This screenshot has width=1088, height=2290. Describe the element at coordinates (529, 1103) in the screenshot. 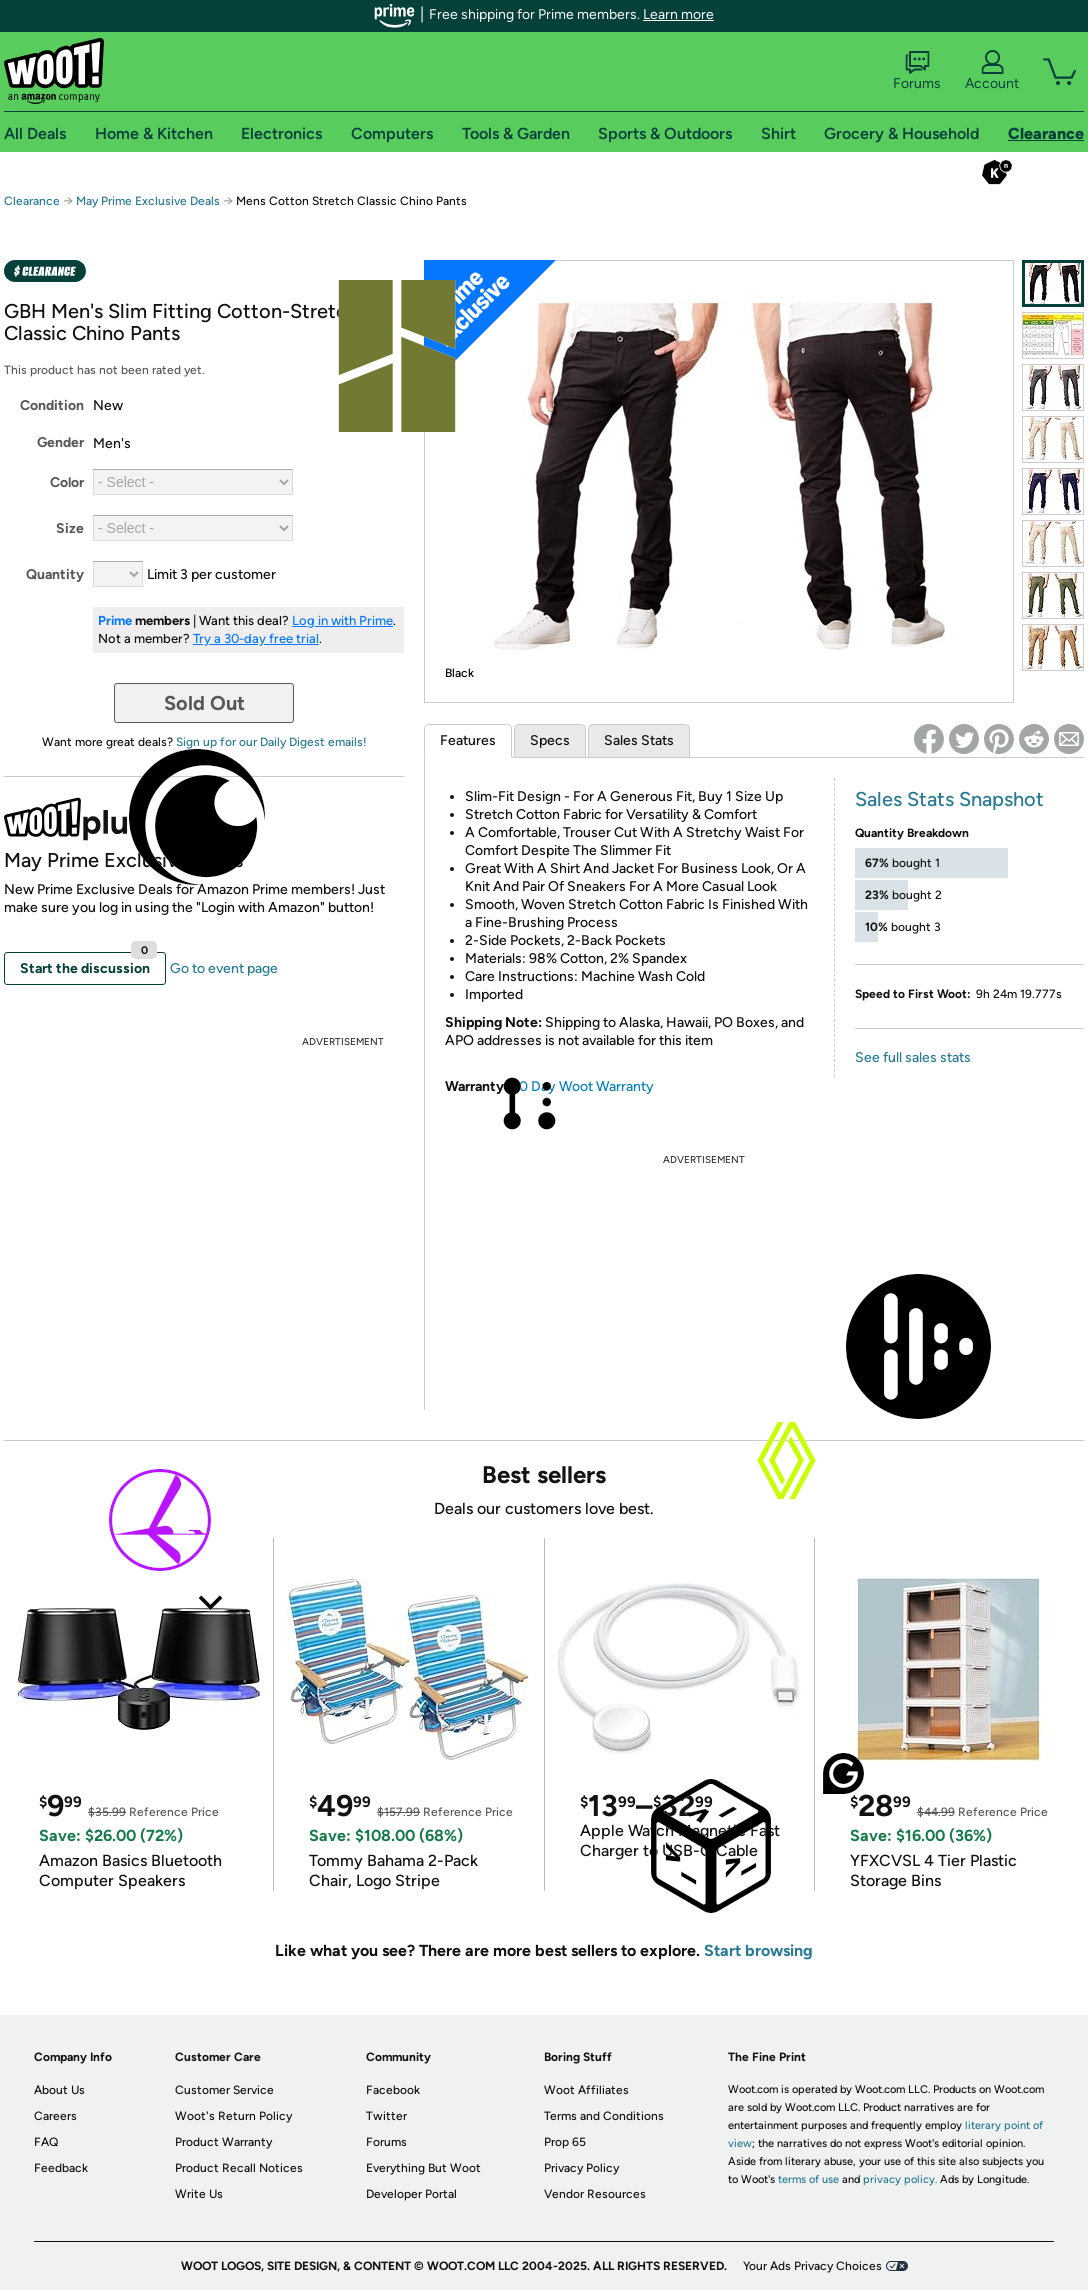

I see `indicates a draft pull request in a git repository` at that location.